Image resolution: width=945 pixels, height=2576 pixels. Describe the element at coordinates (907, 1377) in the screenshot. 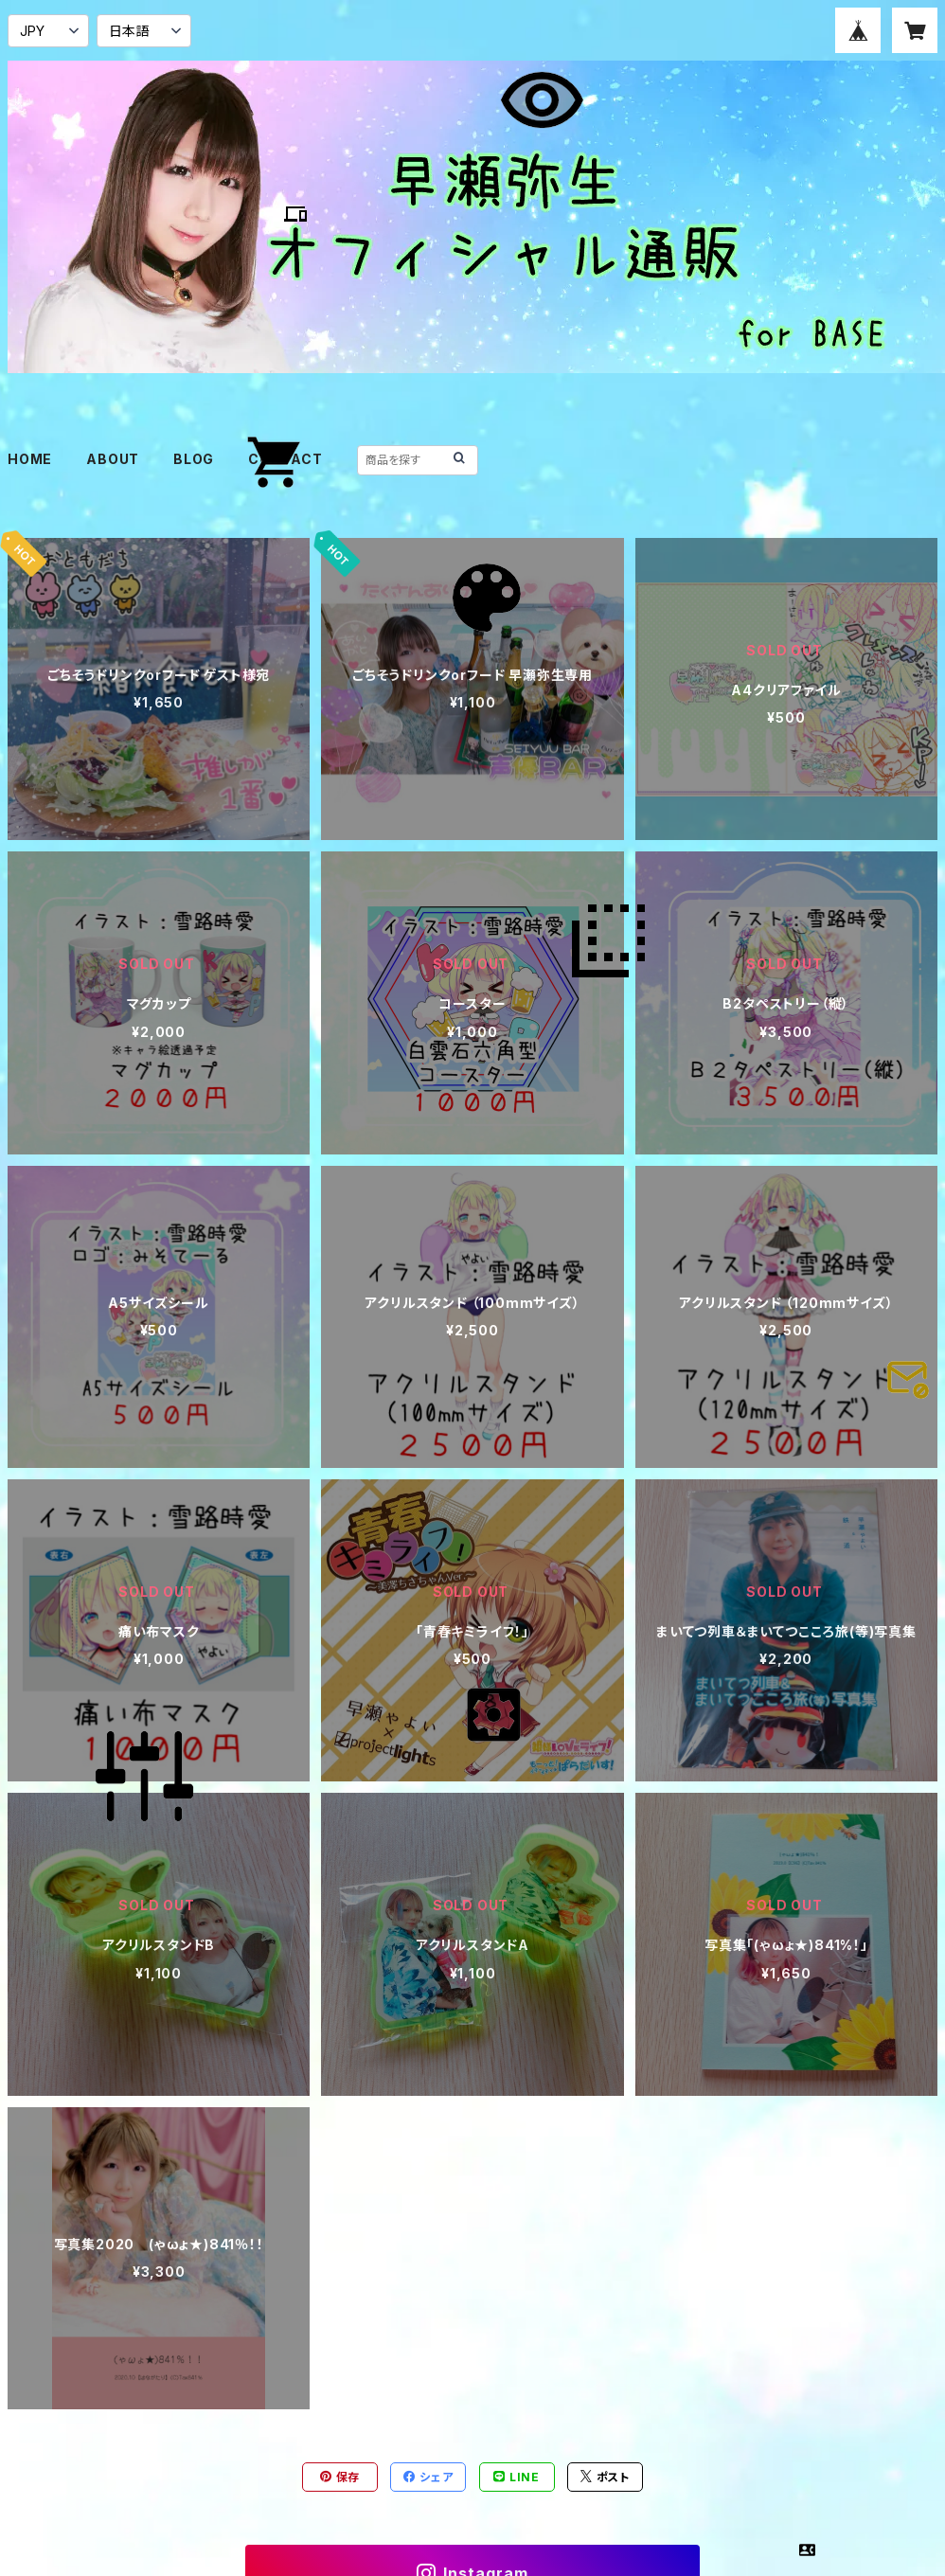

I see `cancel or unsend an email` at that location.